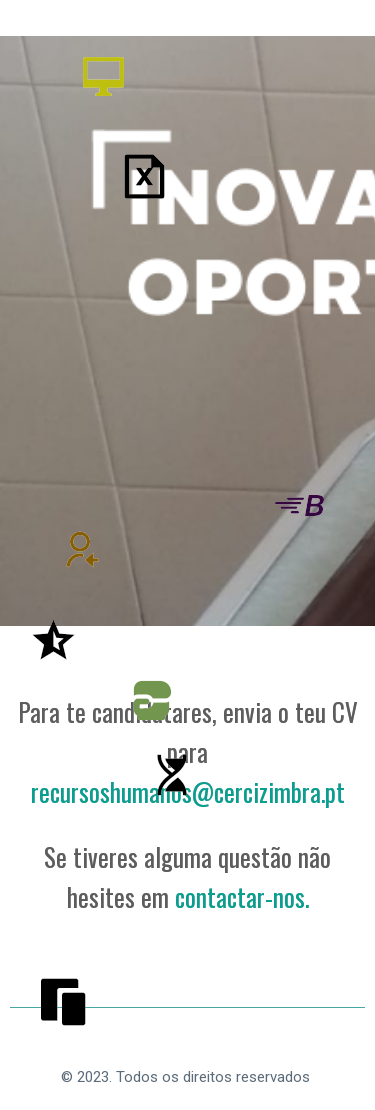 This screenshot has width=375, height=1110. I want to click on manage connected devices, so click(62, 1002).